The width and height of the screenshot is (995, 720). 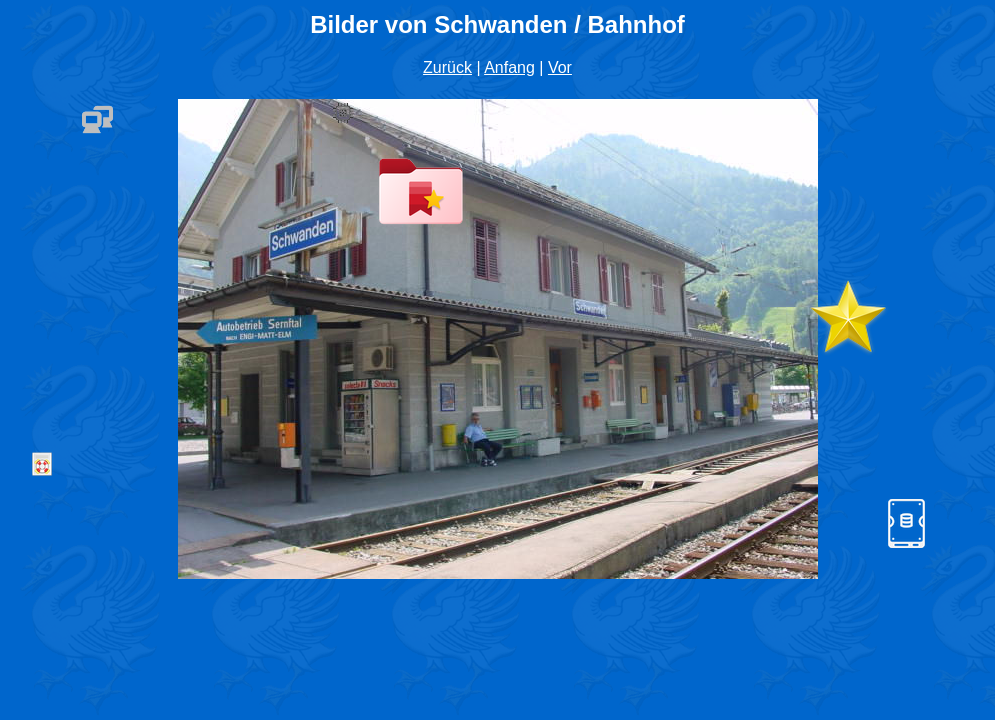 I want to click on access electronics or hardware settings, so click(x=343, y=113).